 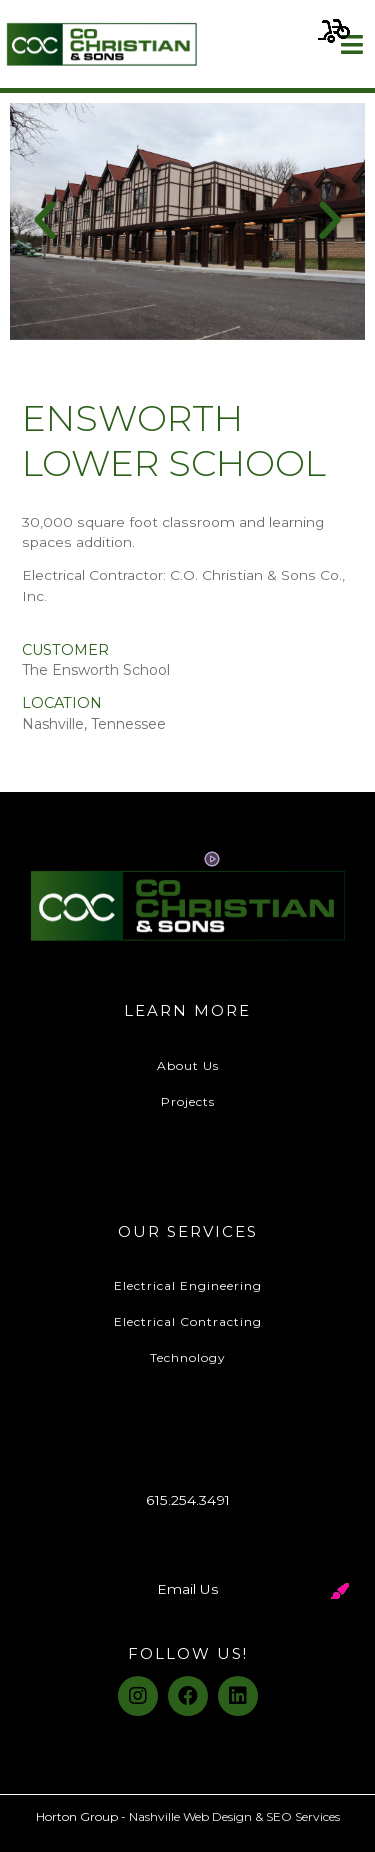 What do you see at coordinates (340, 1591) in the screenshot?
I see `access drawing or painting tools` at bounding box center [340, 1591].